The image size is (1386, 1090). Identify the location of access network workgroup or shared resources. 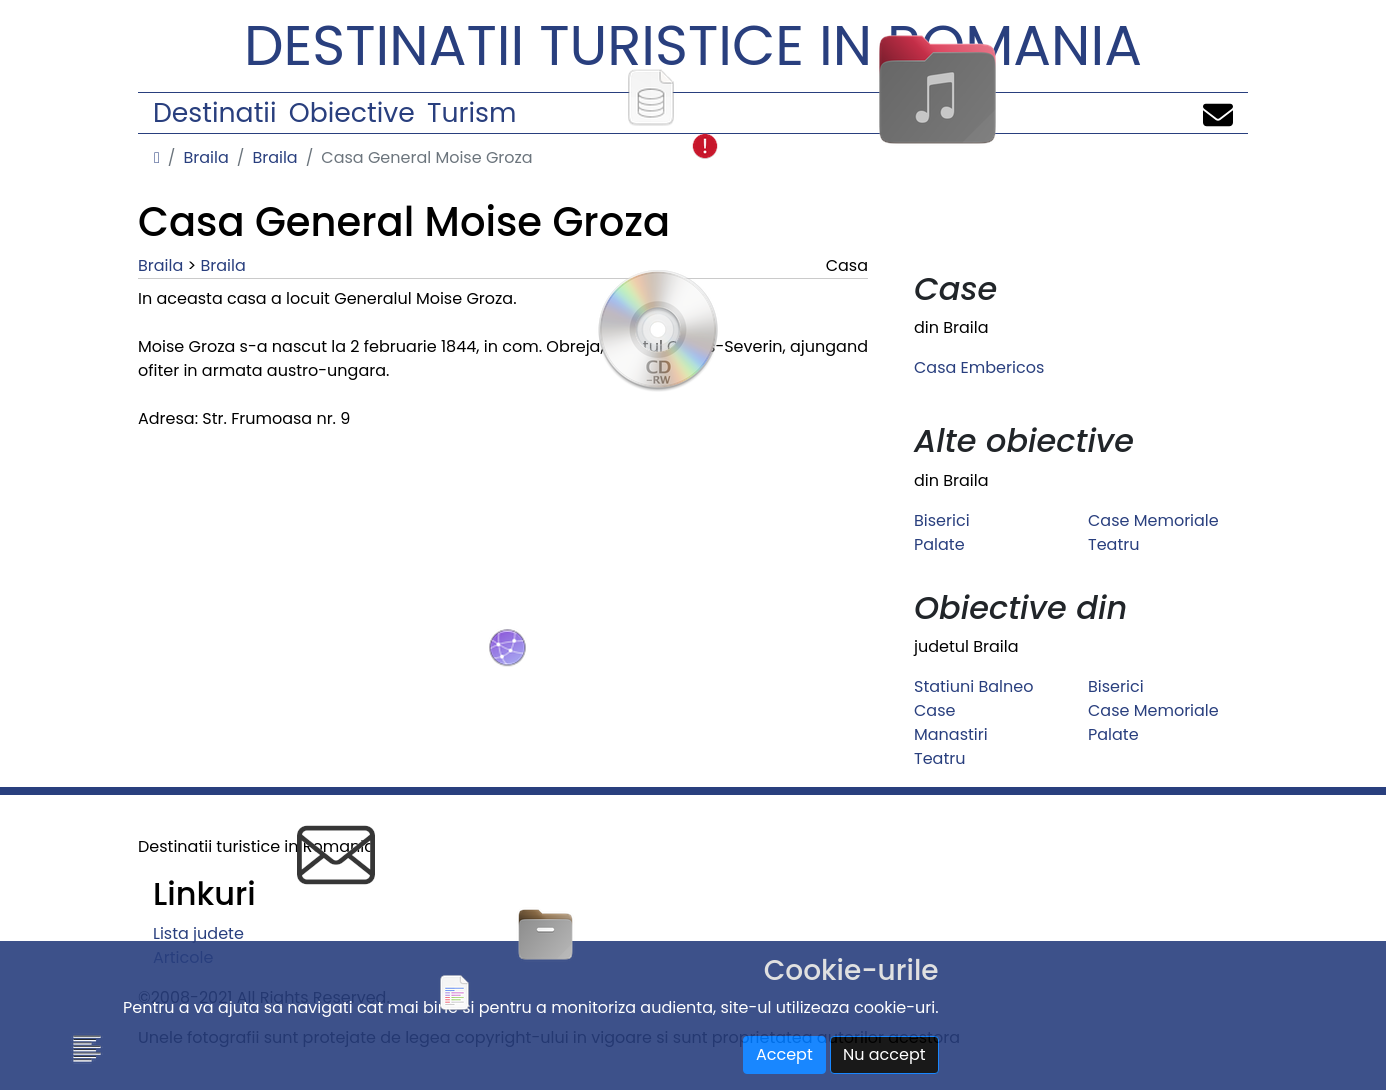
(507, 647).